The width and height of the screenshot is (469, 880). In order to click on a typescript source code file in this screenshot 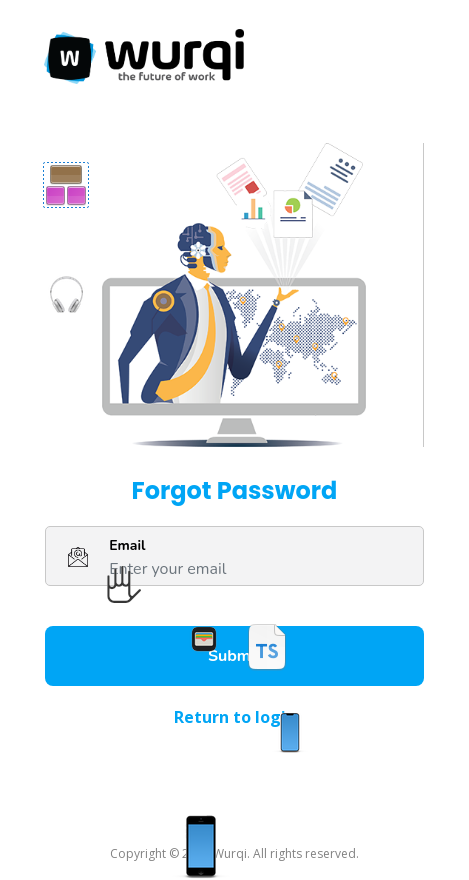, I will do `click(267, 647)`.